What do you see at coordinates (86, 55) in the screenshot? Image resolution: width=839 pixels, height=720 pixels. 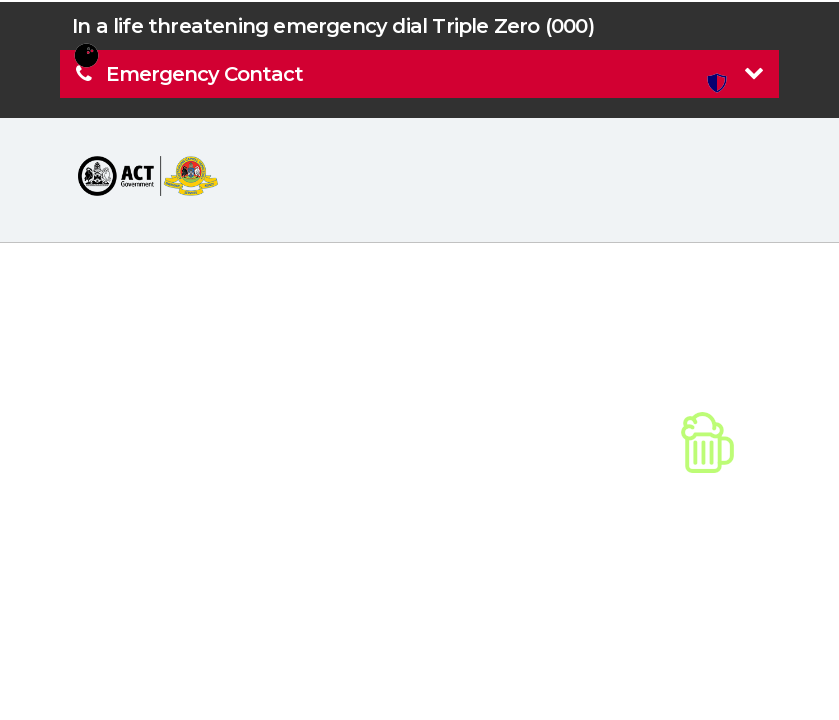 I see `access bowling game or activity` at bounding box center [86, 55].